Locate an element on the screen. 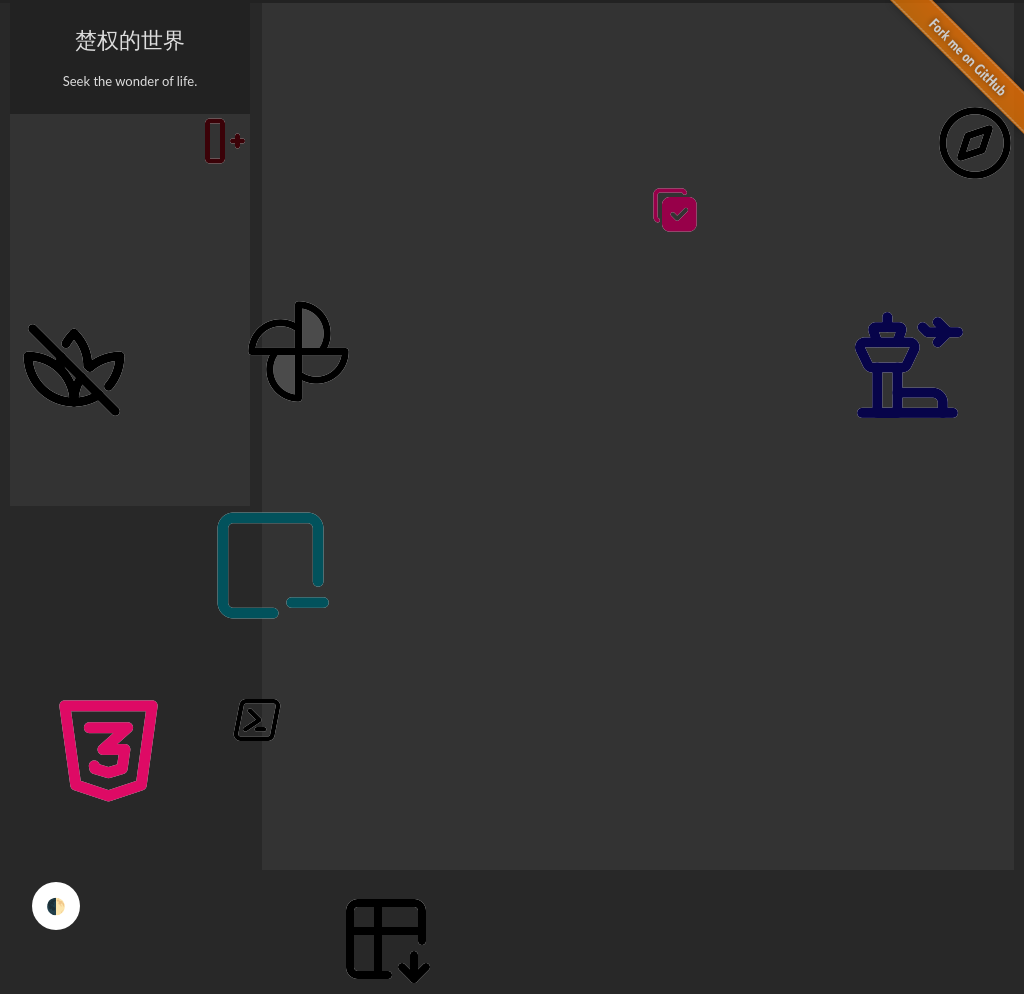 This screenshot has height=994, width=1024. open safari browser is located at coordinates (975, 143).